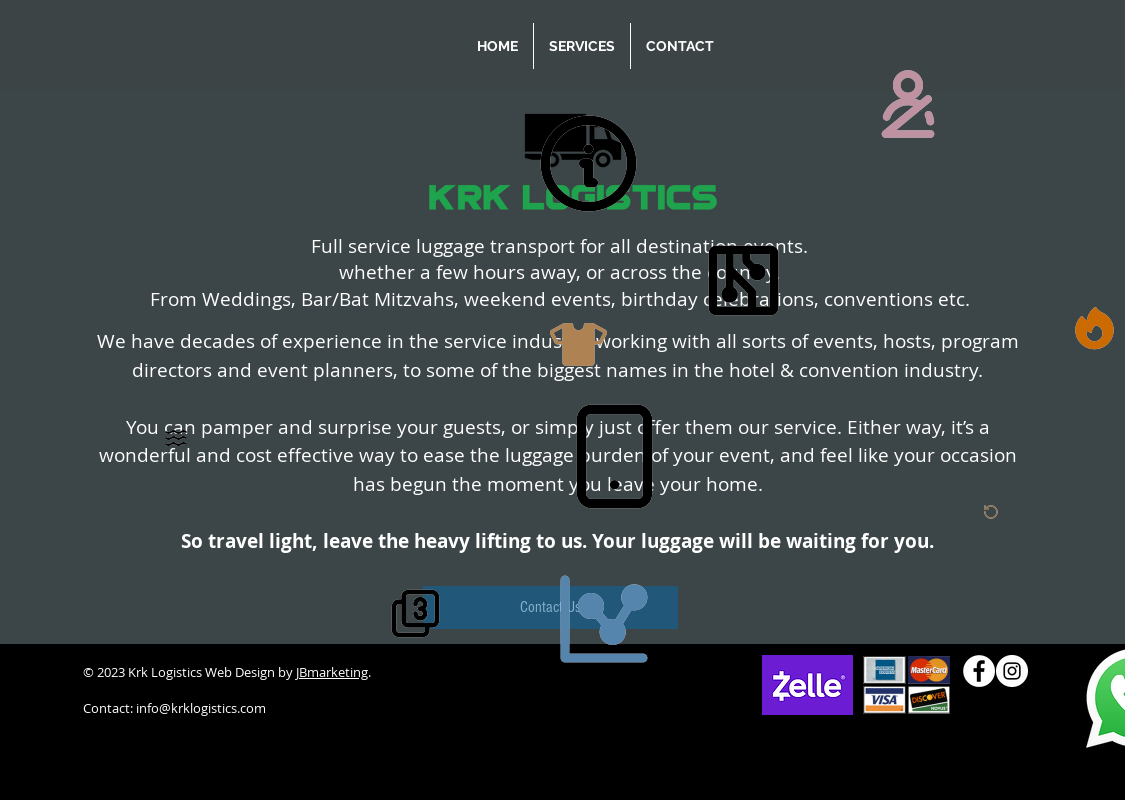 The image size is (1125, 800). Describe the element at coordinates (415, 613) in the screenshot. I see `view item 3 in a series or collection` at that location.